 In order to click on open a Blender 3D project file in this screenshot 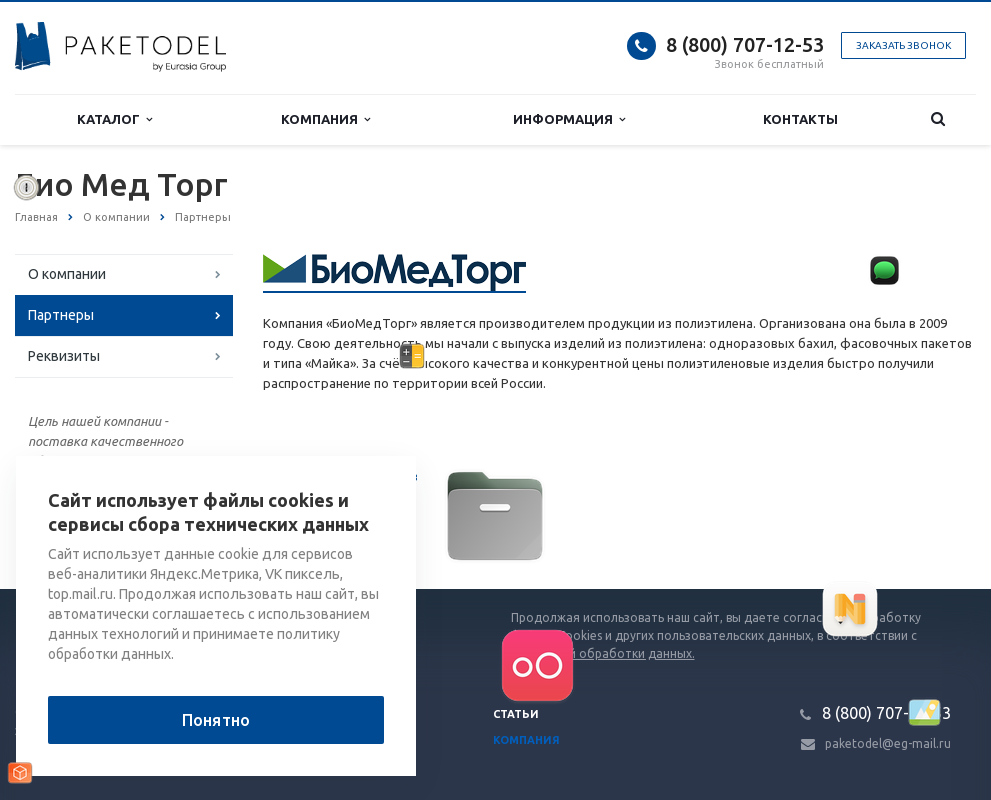, I will do `click(20, 772)`.